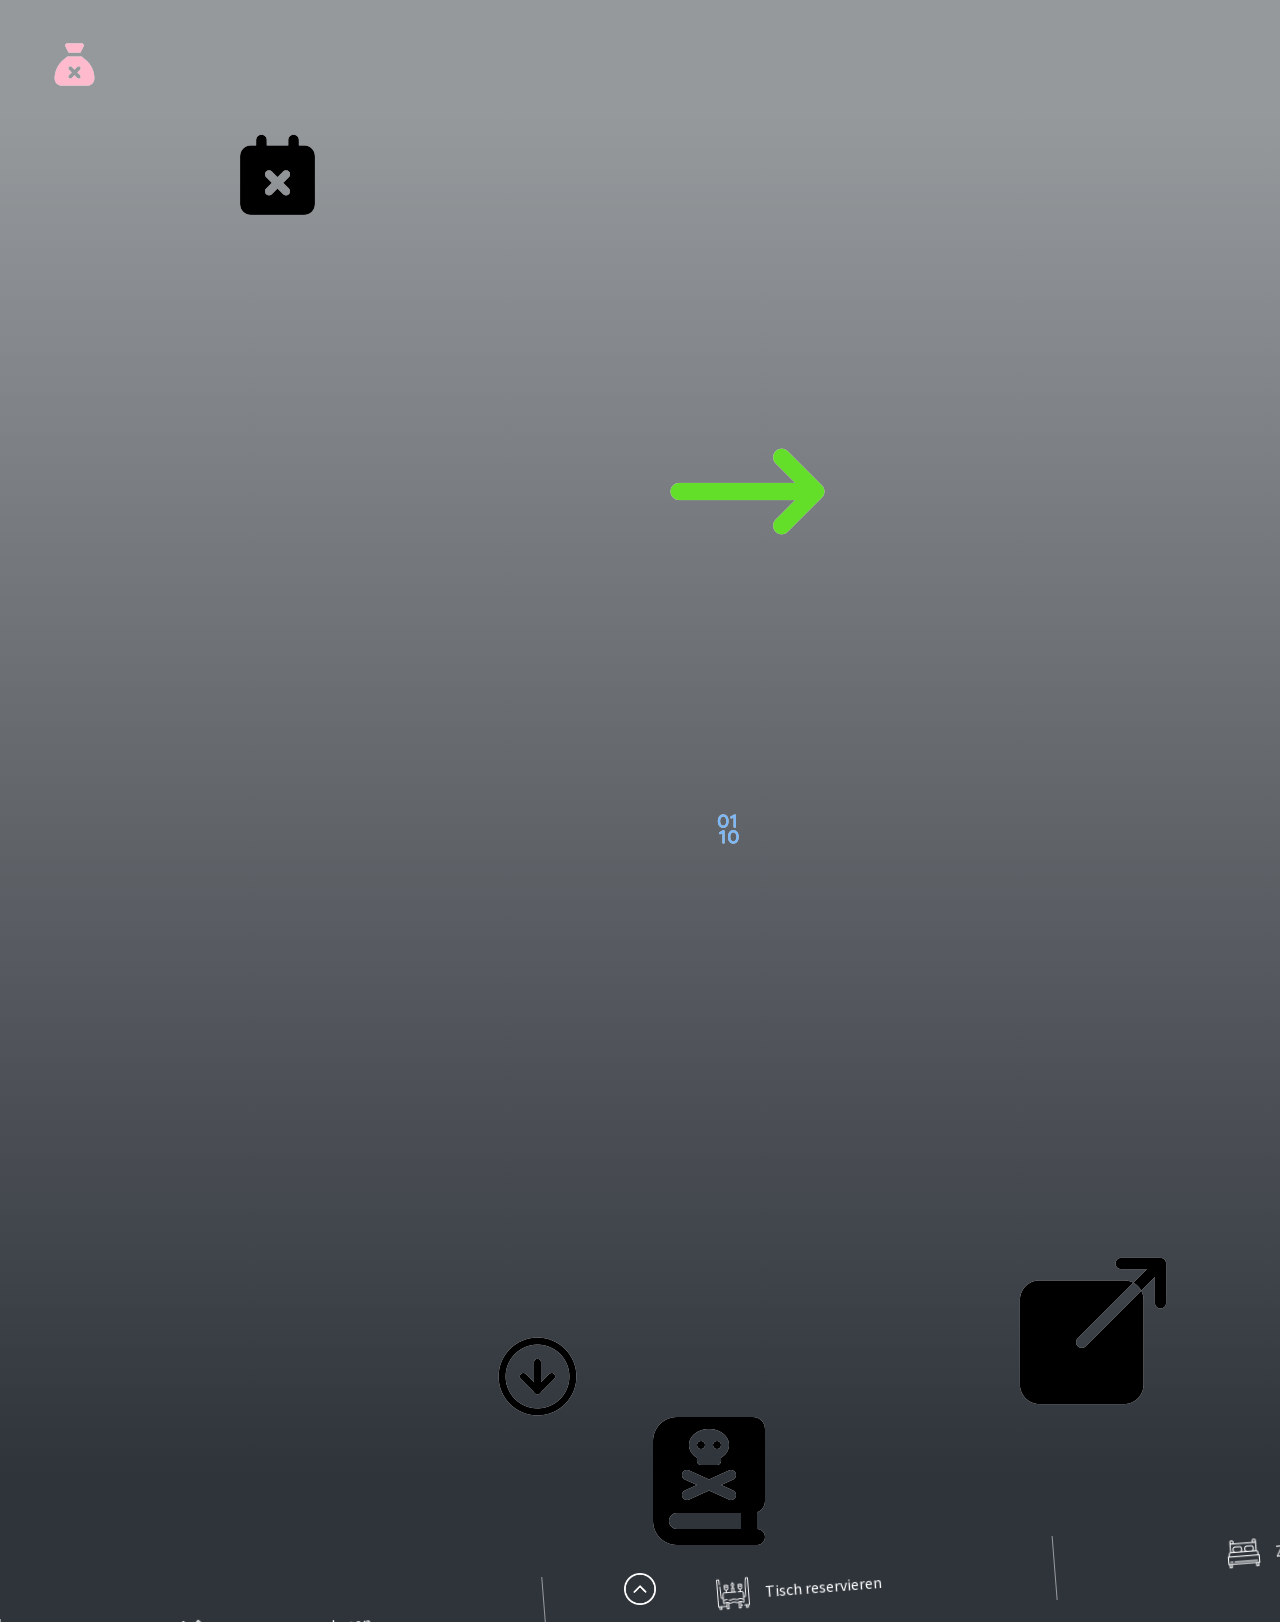  What do you see at coordinates (74, 64) in the screenshot?
I see `remove item from cart or bag` at bounding box center [74, 64].